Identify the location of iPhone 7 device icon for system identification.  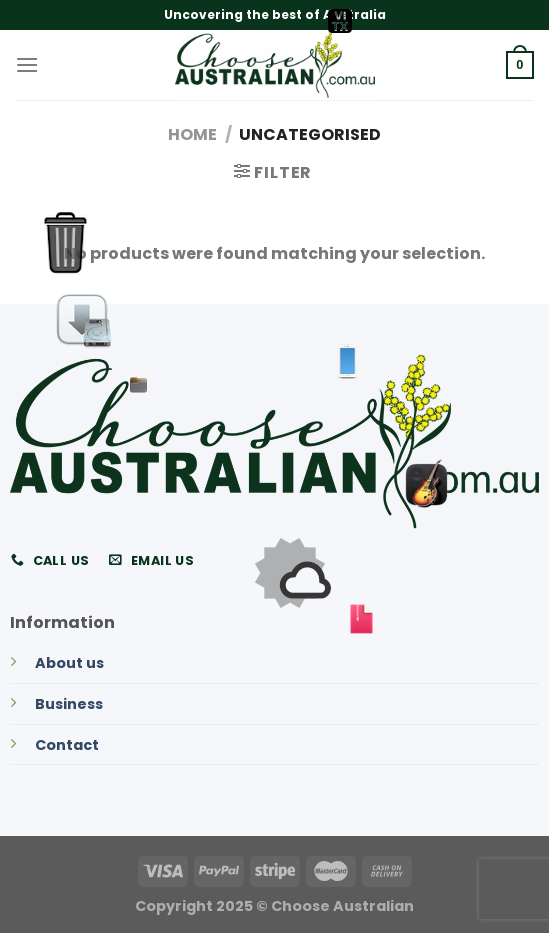
(347, 361).